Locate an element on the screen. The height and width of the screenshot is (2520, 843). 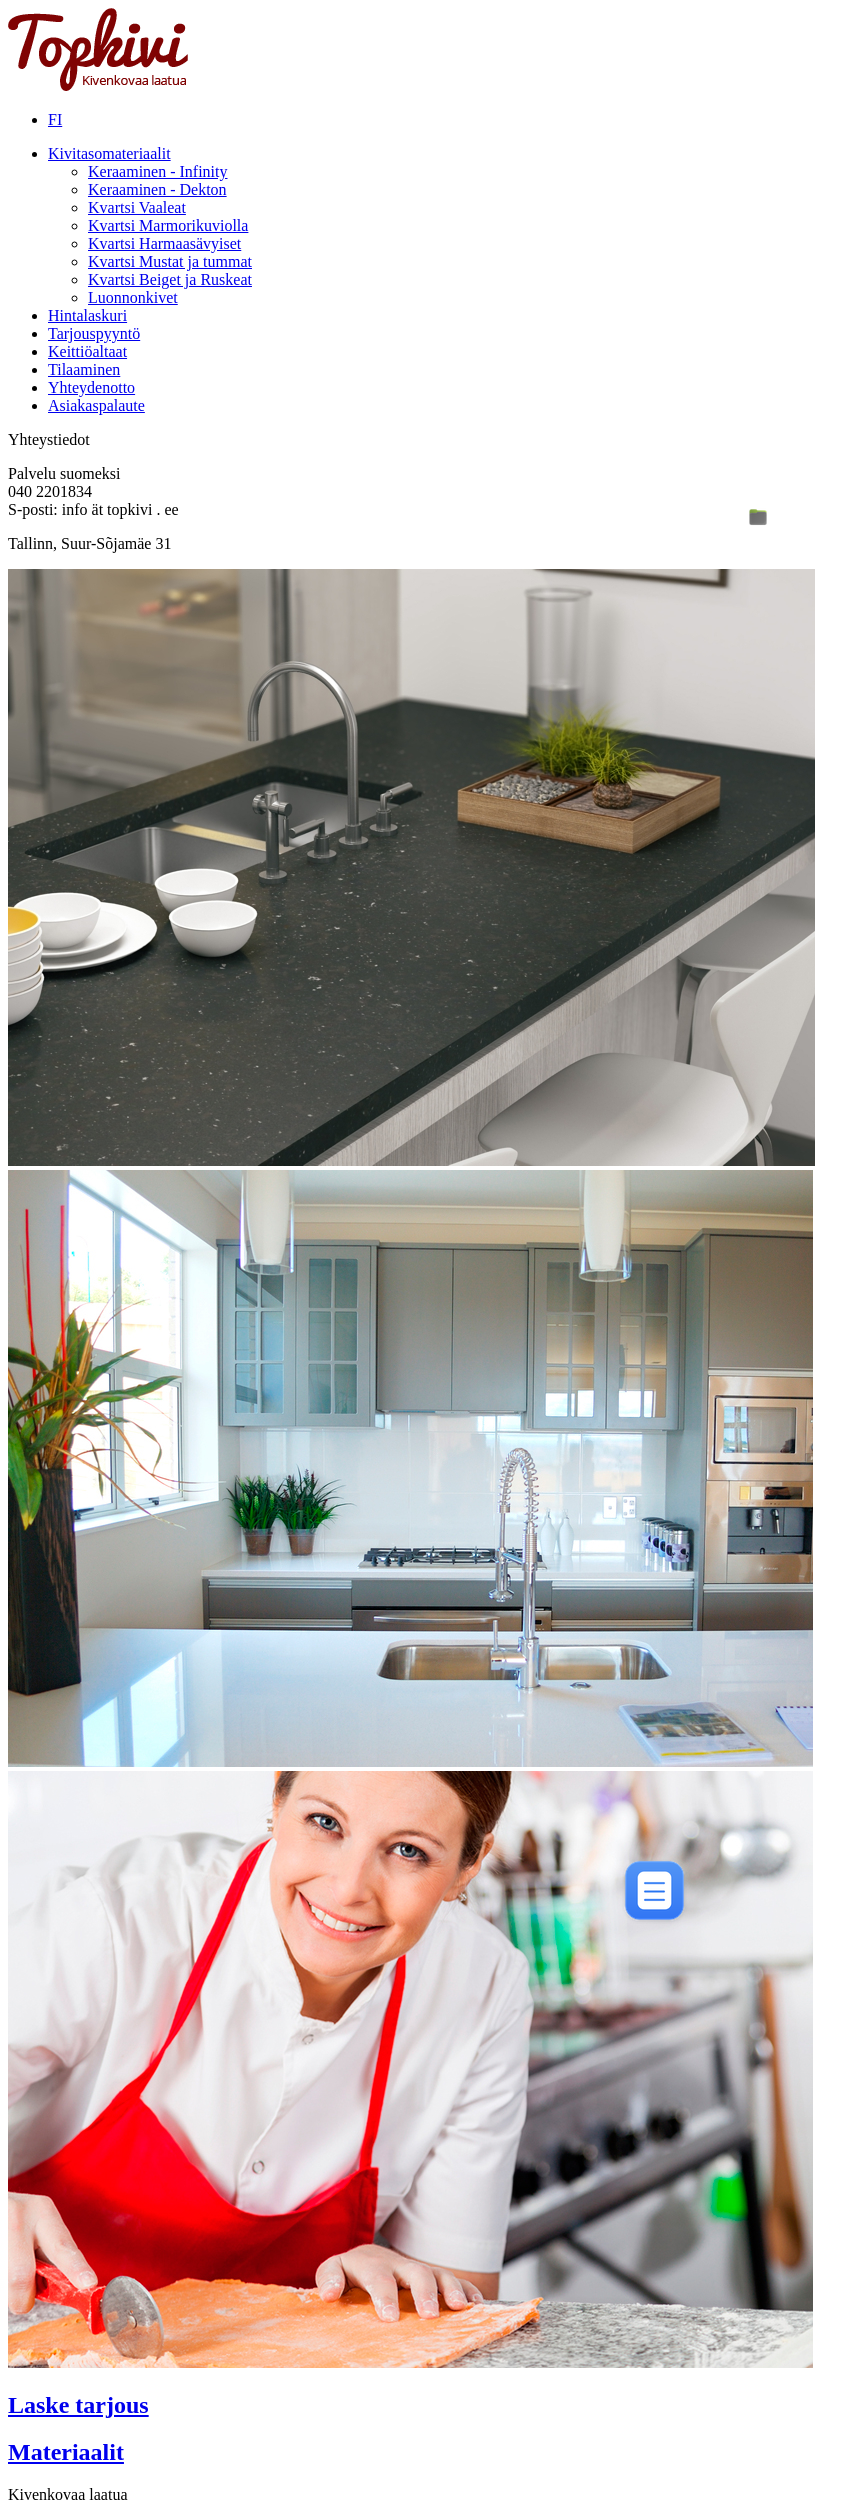
open system actions or shortcuts settings is located at coordinates (654, 1891).